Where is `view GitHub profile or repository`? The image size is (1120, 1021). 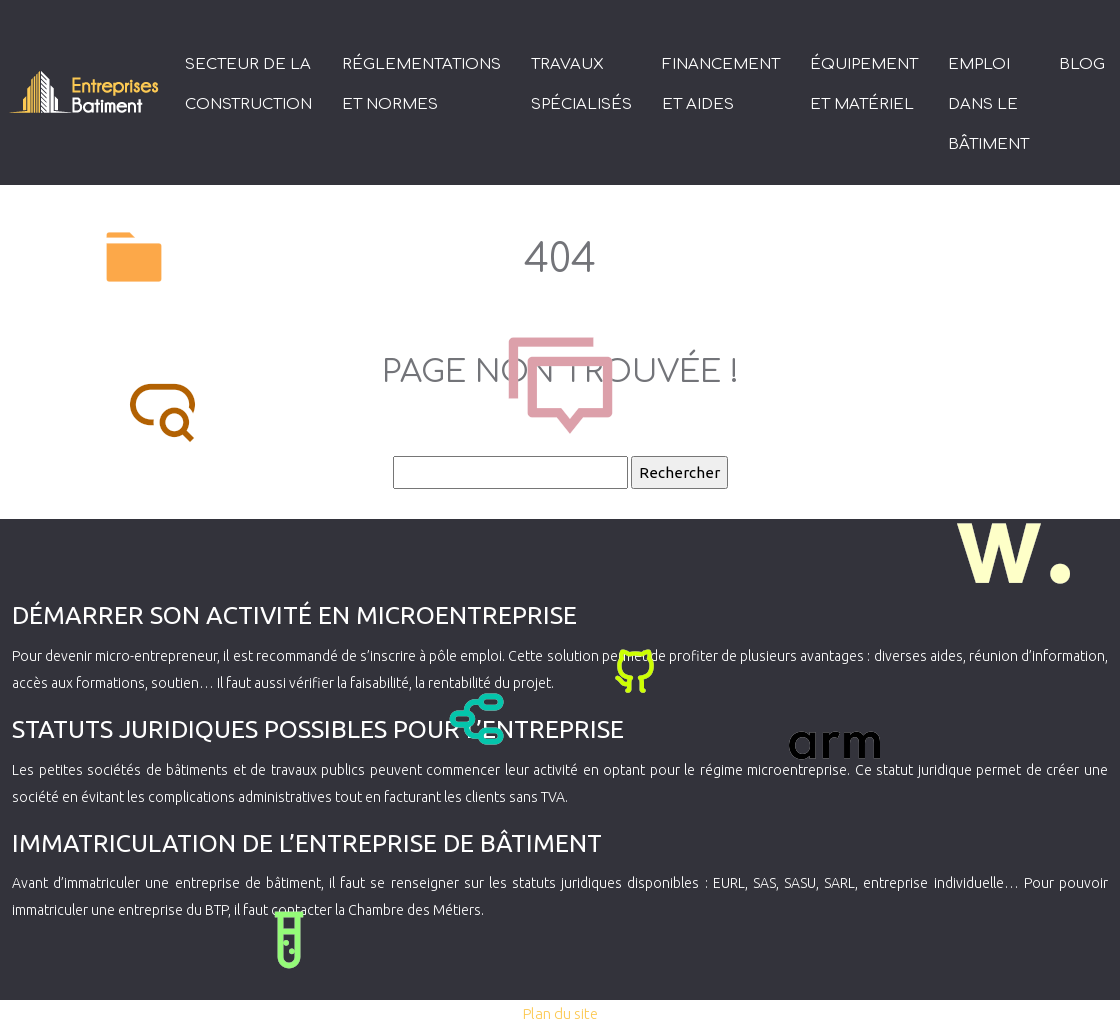
view GitHub profile or repository is located at coordinates (635, 670).